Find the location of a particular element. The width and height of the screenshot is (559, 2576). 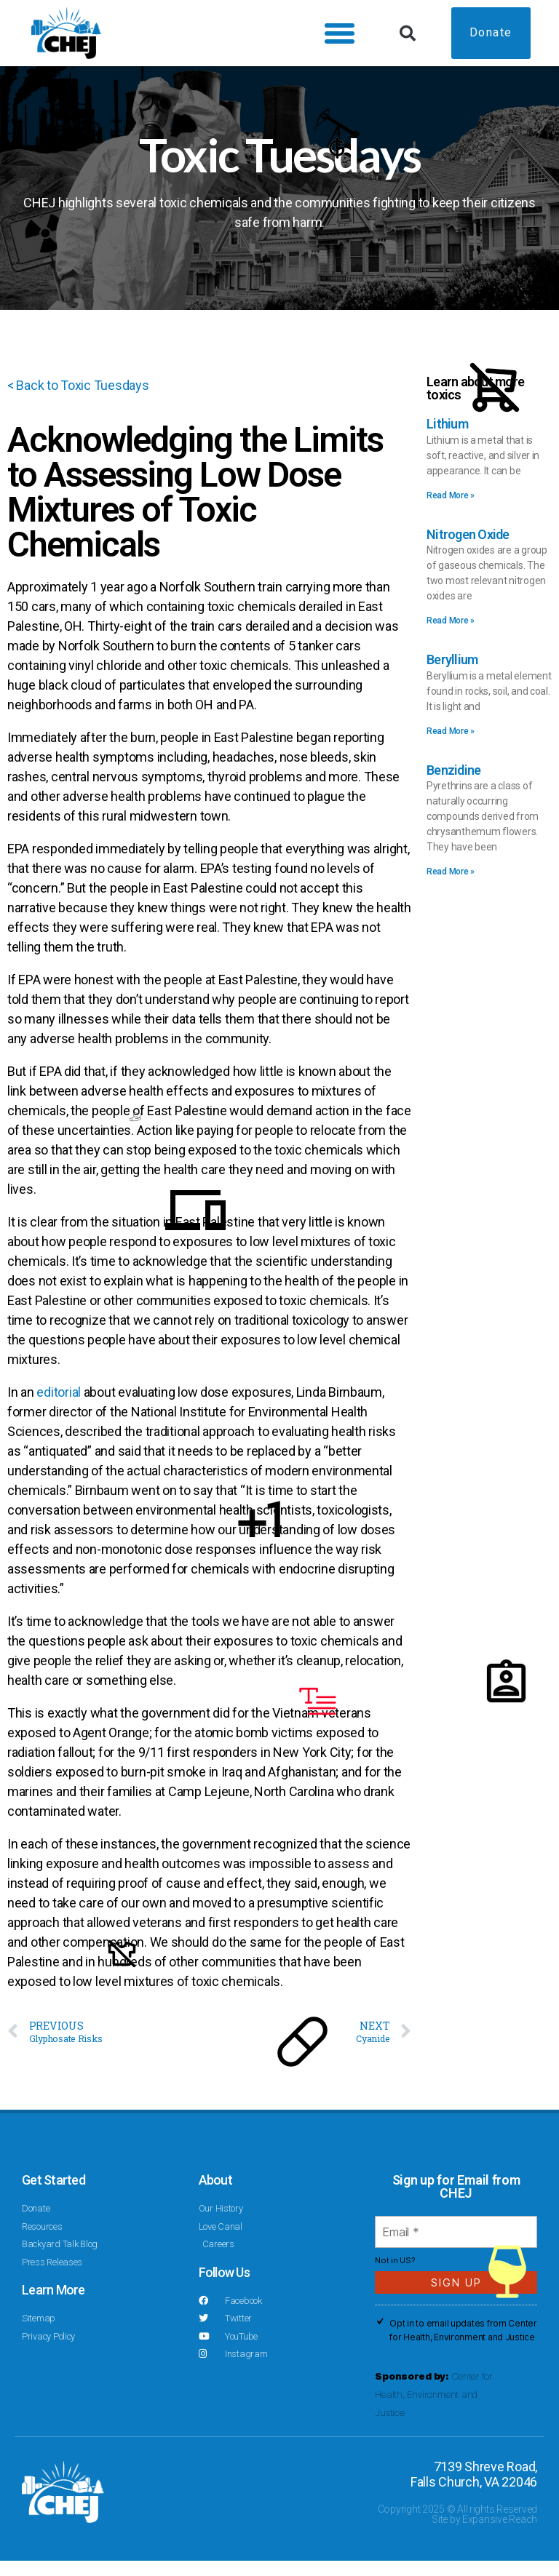

browse wine or beverage options is located at coordinates (507, 2270).